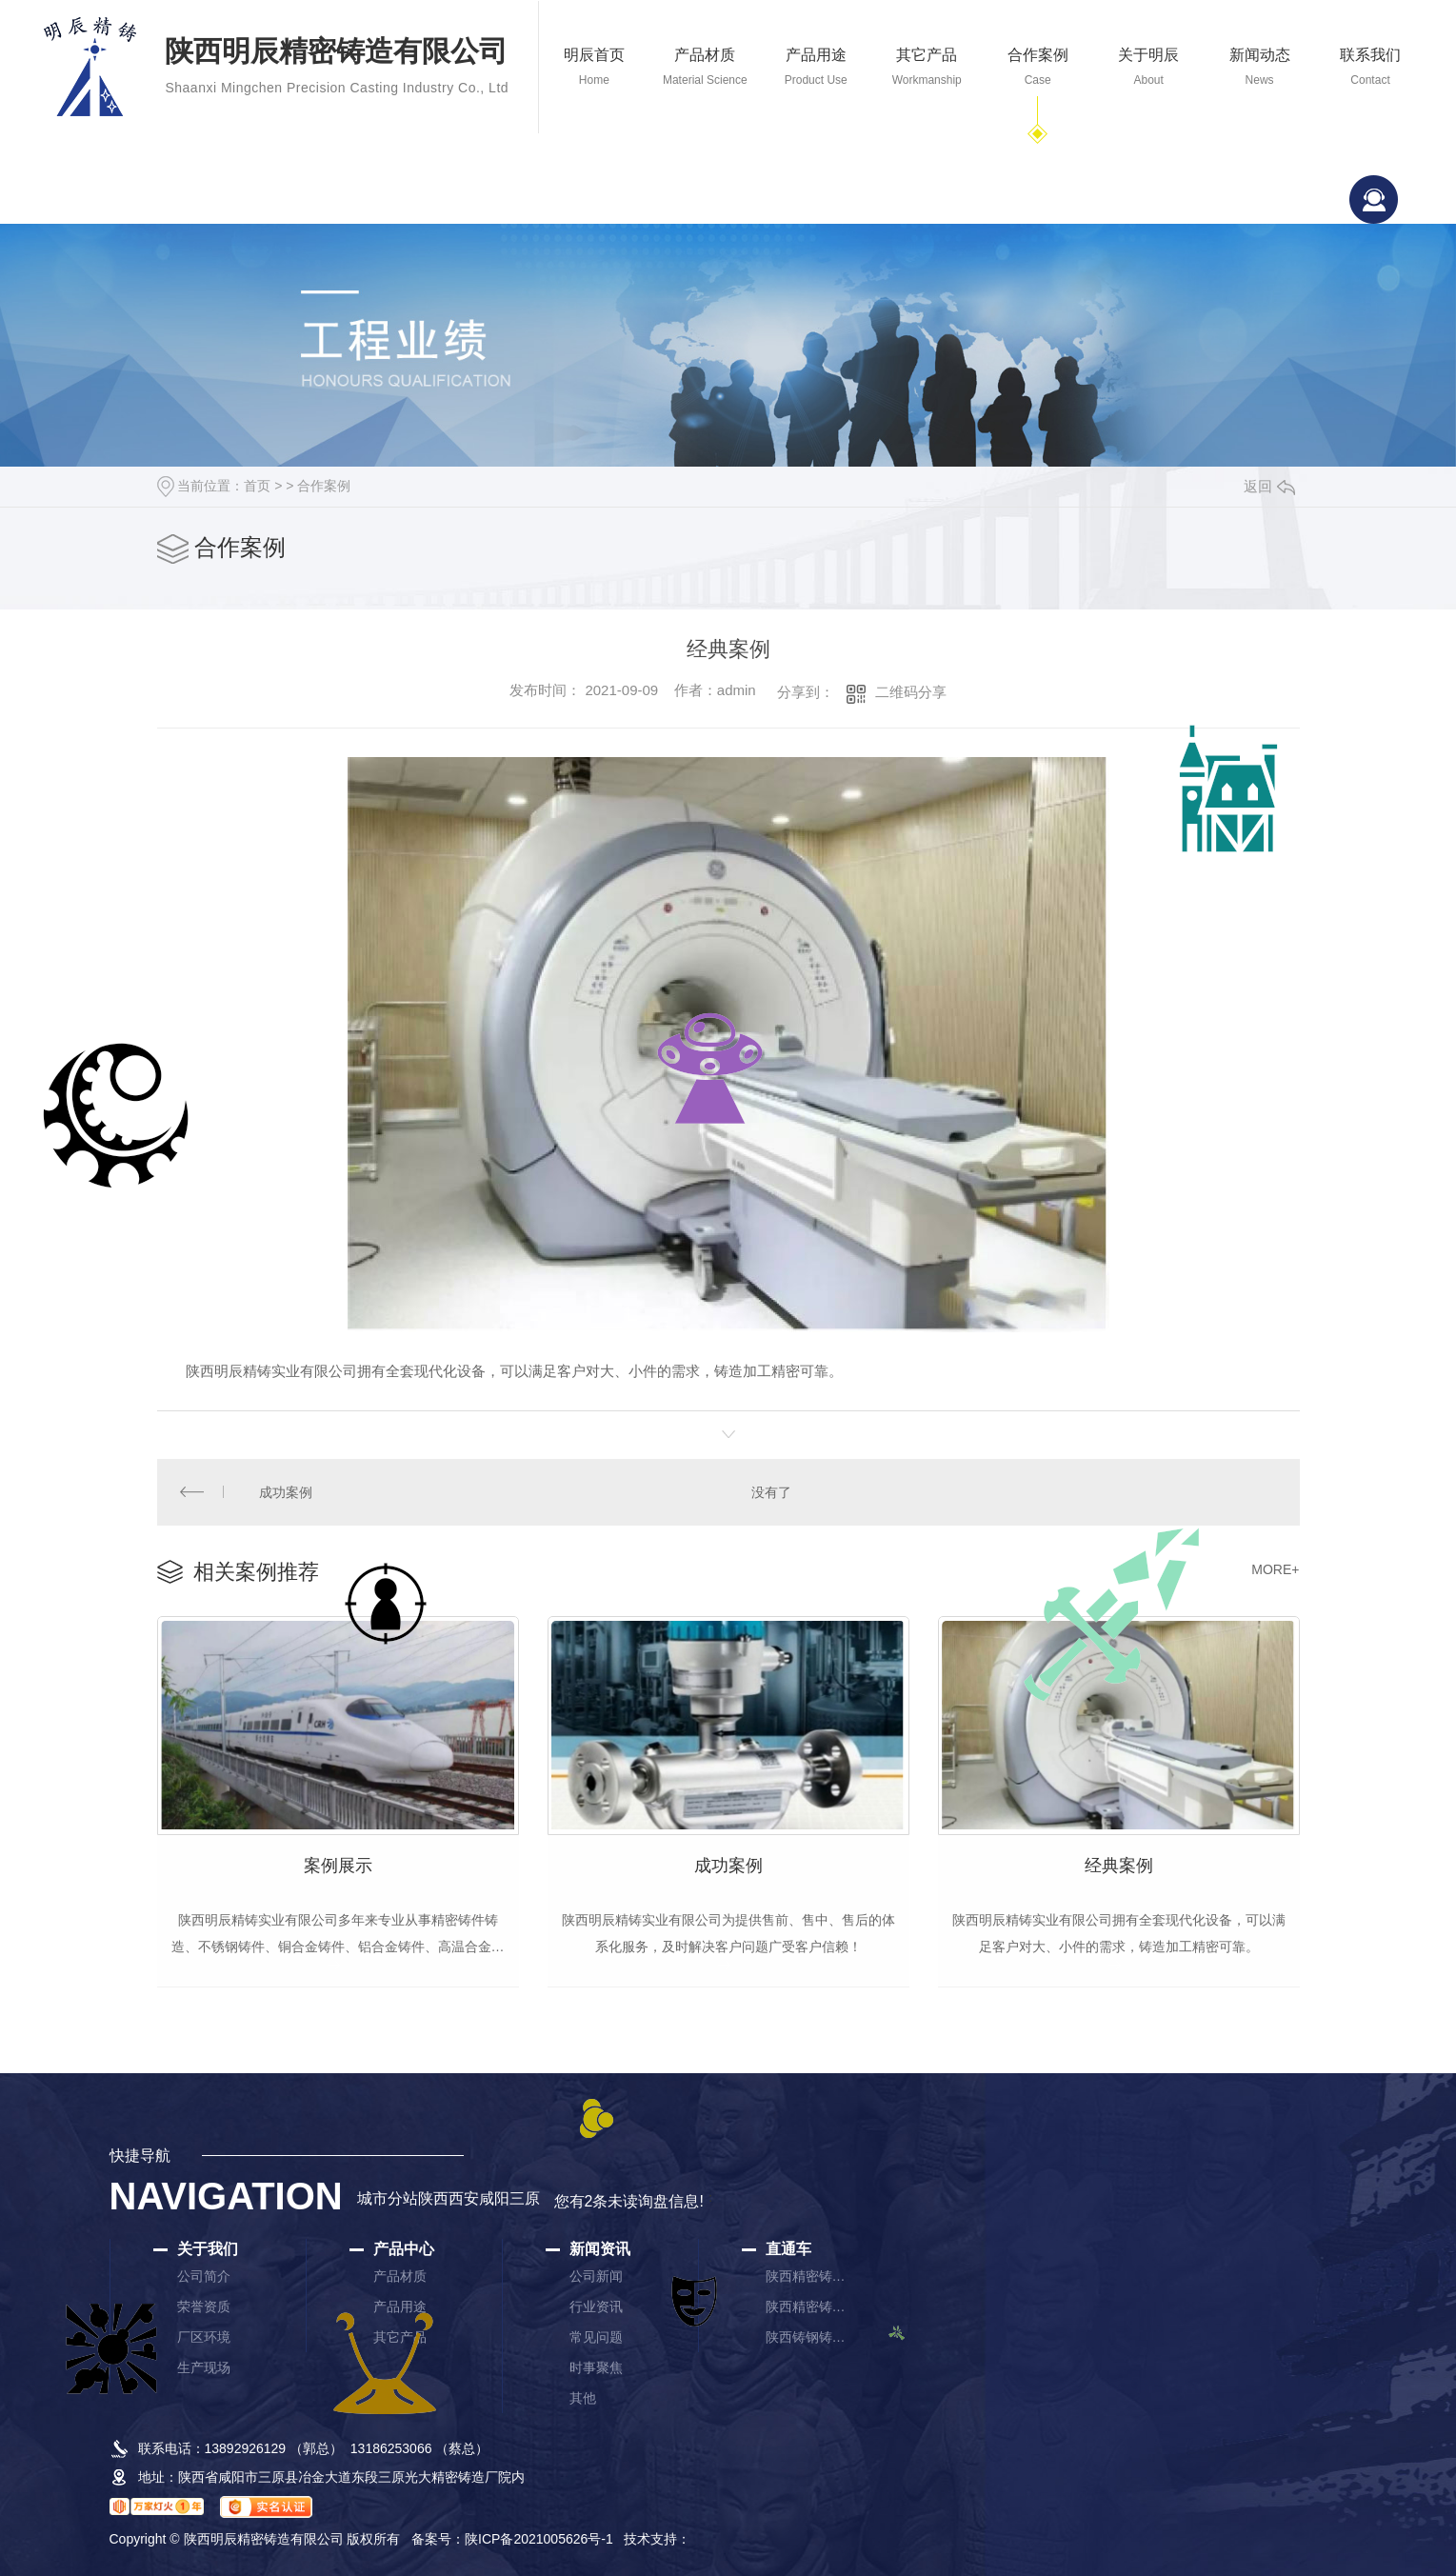  What do you see at coordinates (896, 2332) in the screenshot?
I see `indicates a fracture or bone injury in a health app` at bounding box center [896, 2332].